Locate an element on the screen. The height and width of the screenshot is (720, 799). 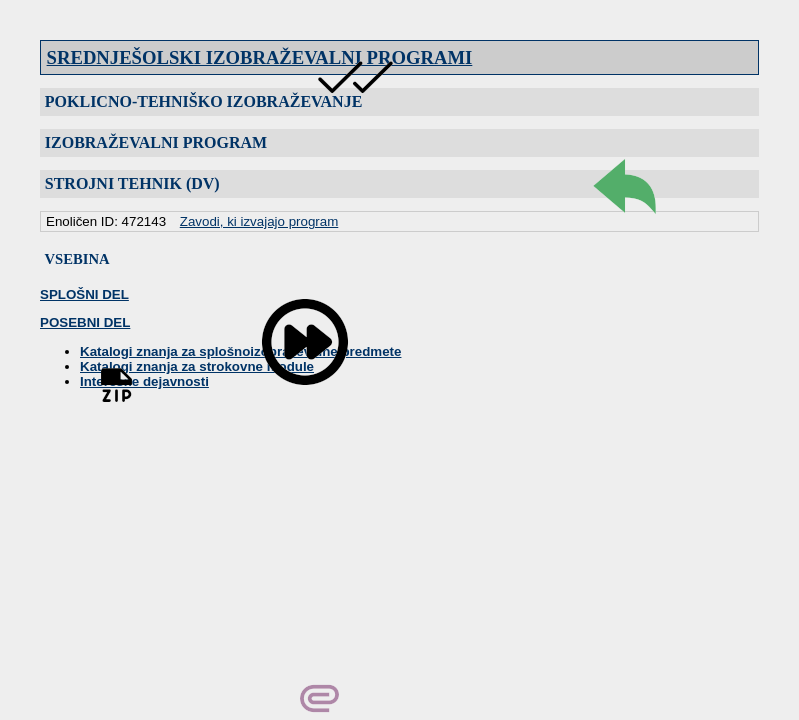
undo the last action is located at coordinates (624, 186).